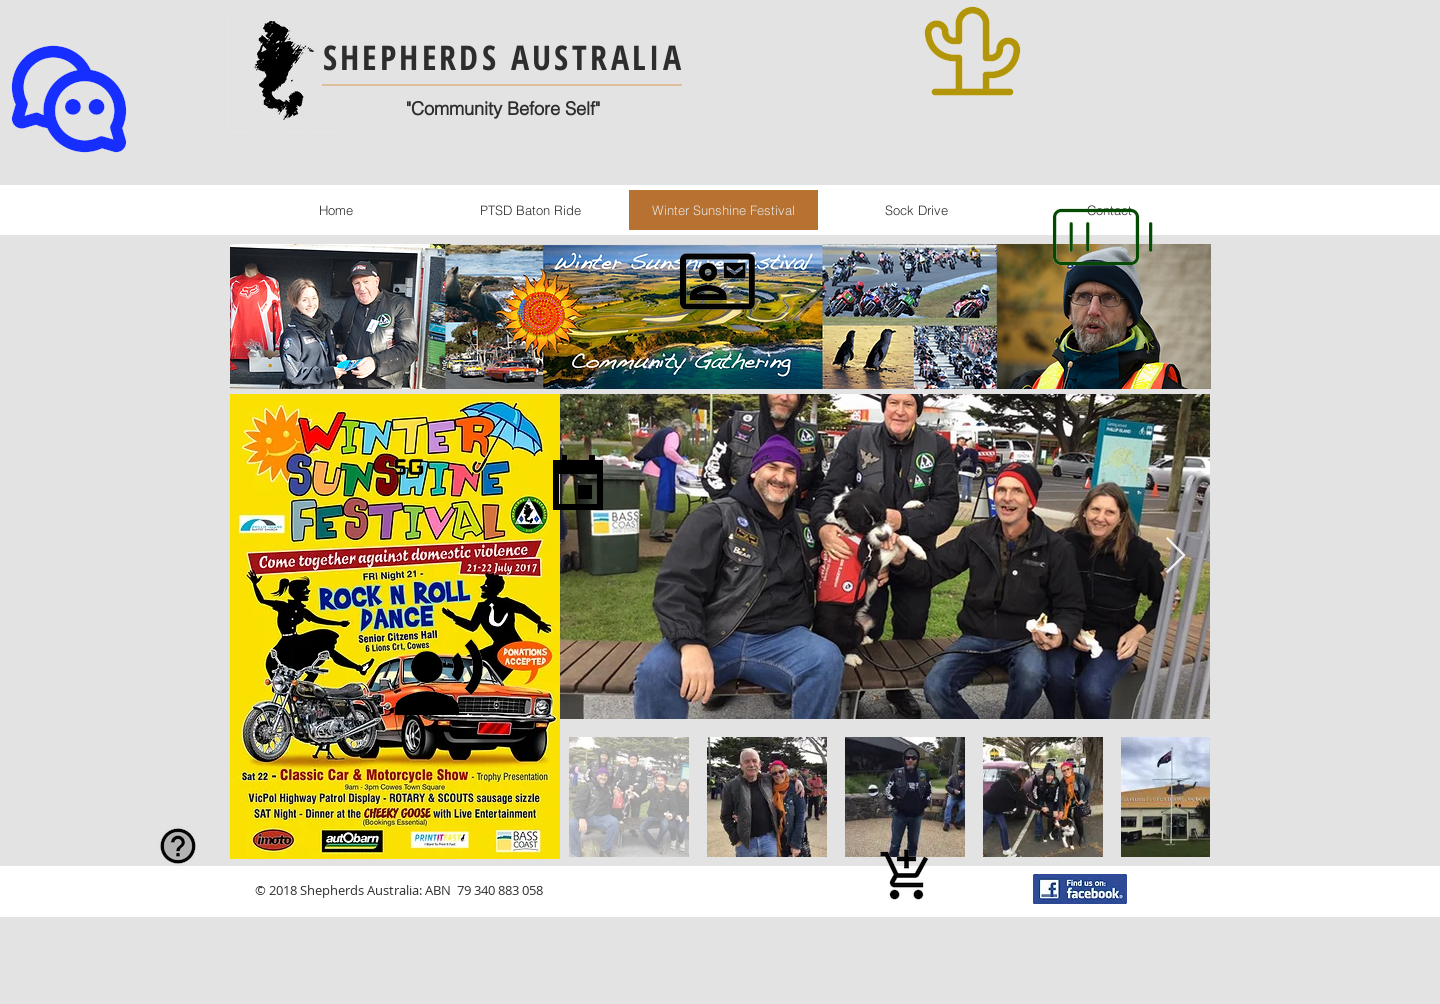 Image resolution: width=1440 pixels, height=1004 pixels. What do you see at coordinates (178, 846) in the screenshot?
I see `access help or support options` at bounding box center [178, 846].